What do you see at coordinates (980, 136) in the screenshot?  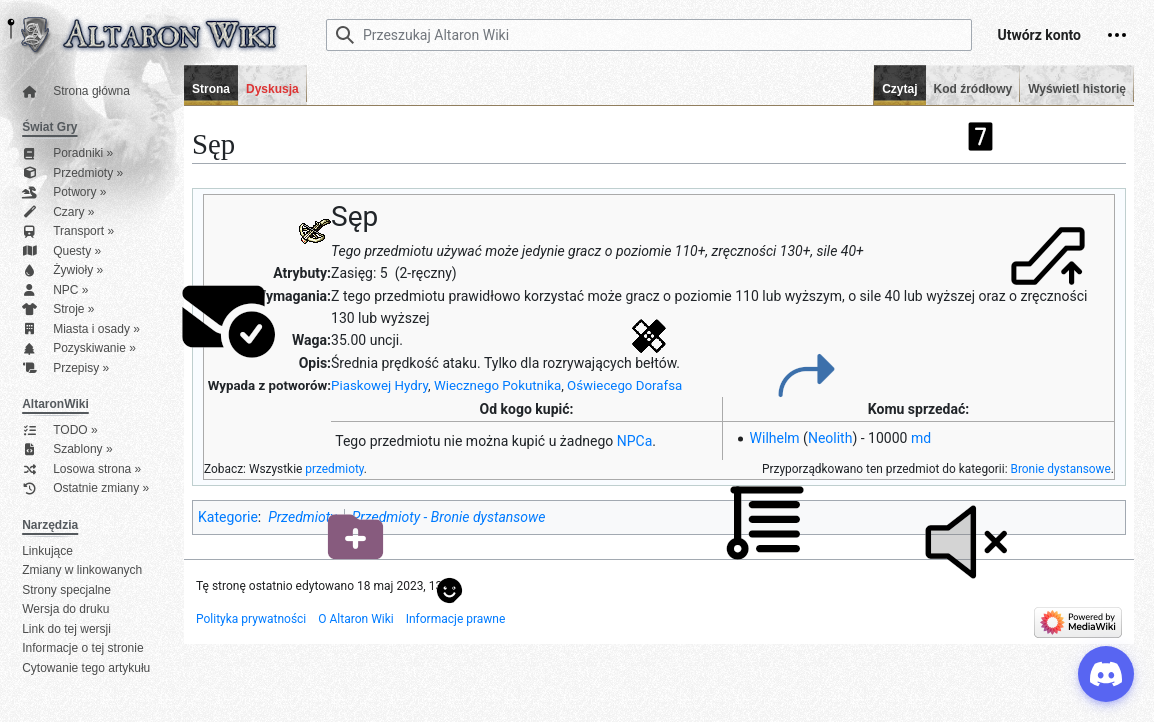 I see `indicates the number seven in a sequence or list` at bounding box center [980, 136].